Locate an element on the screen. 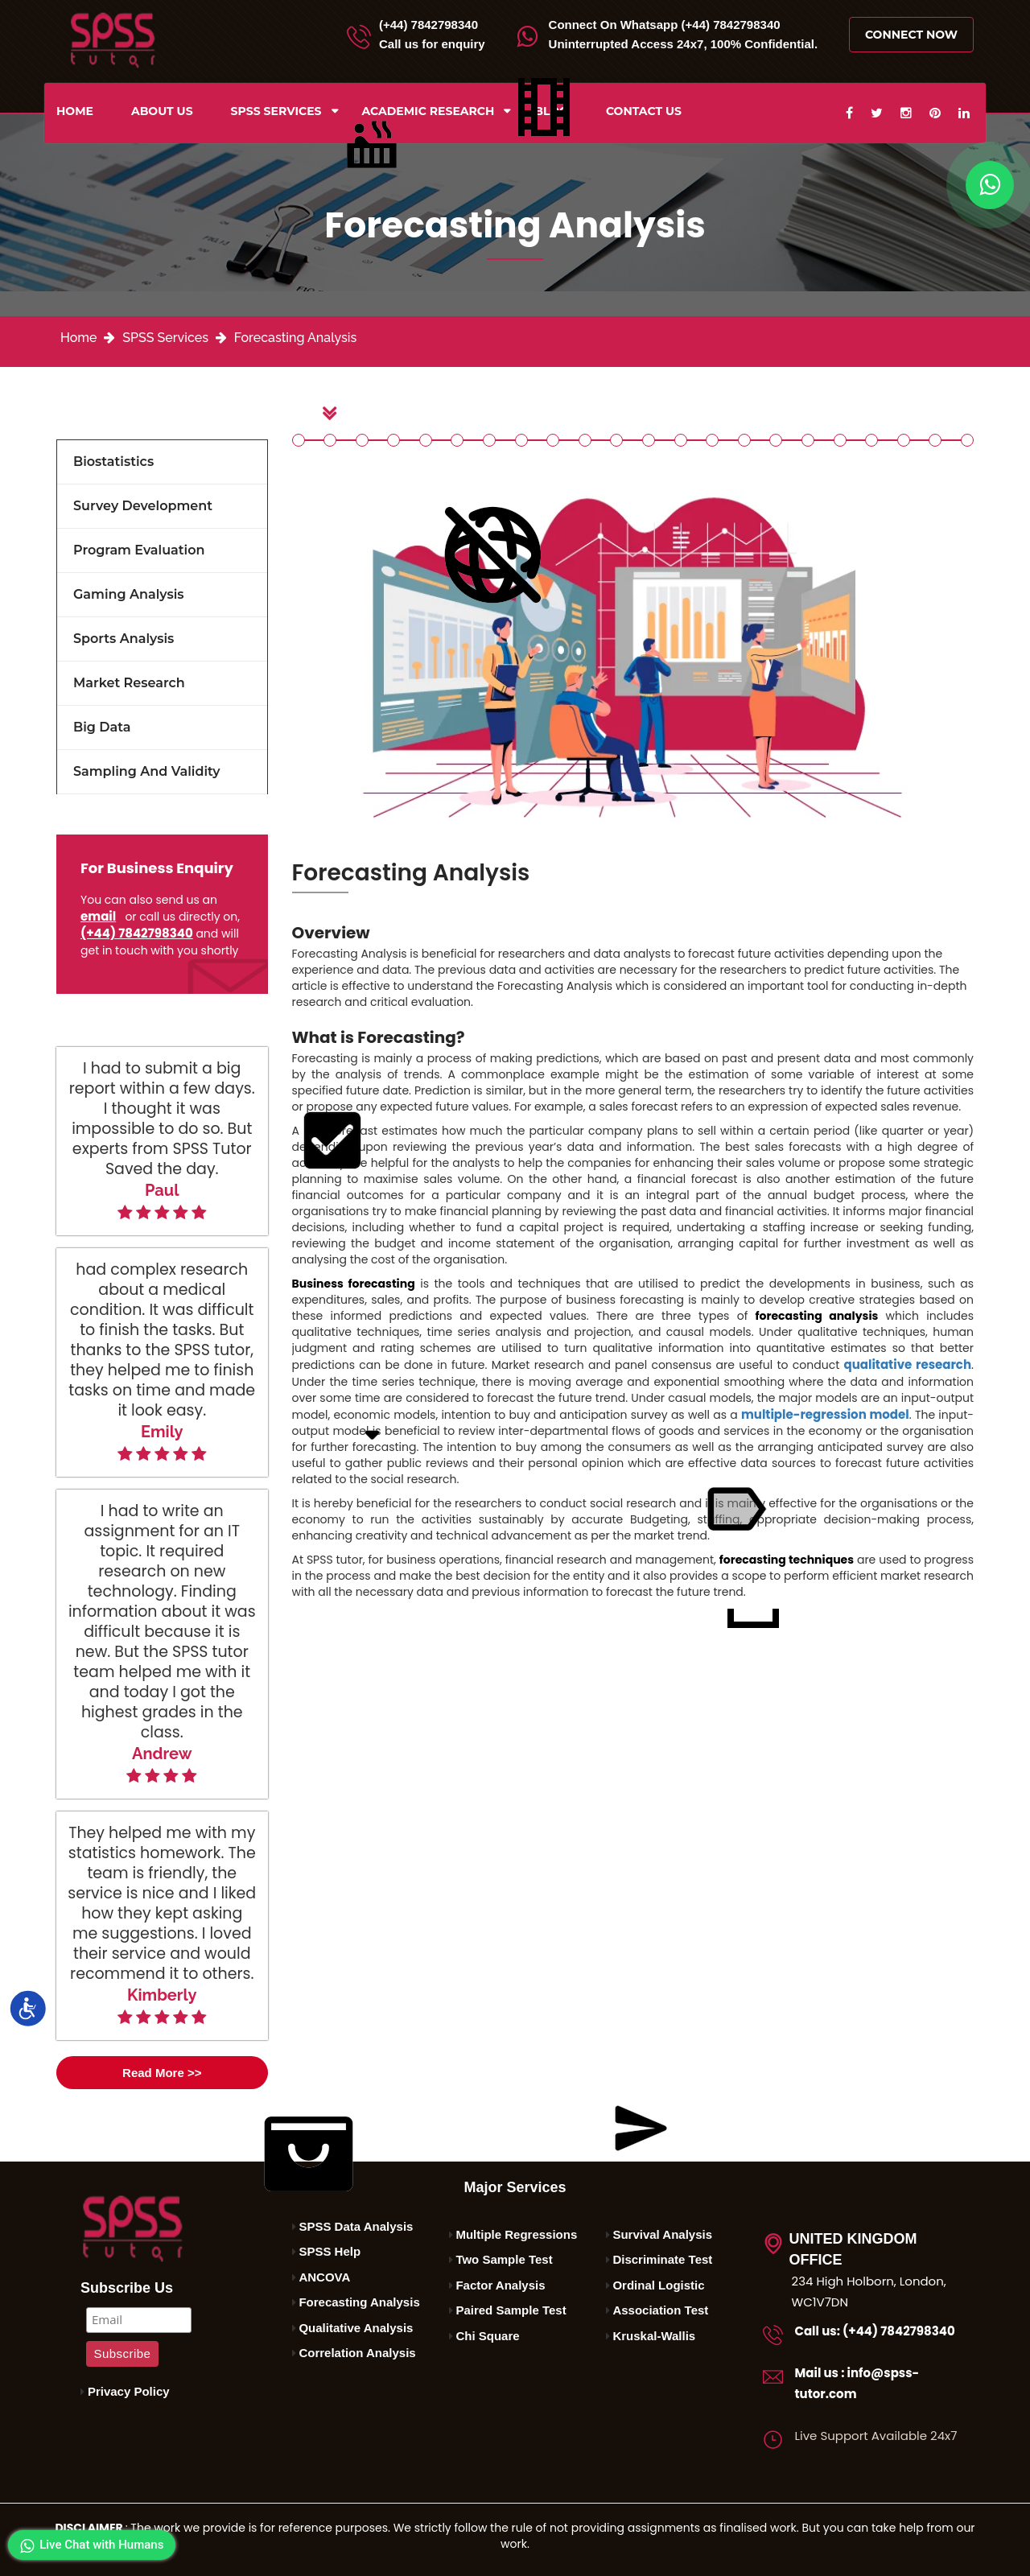  indicates hot tub or spa amenity available is located at coordinates (372, 143).